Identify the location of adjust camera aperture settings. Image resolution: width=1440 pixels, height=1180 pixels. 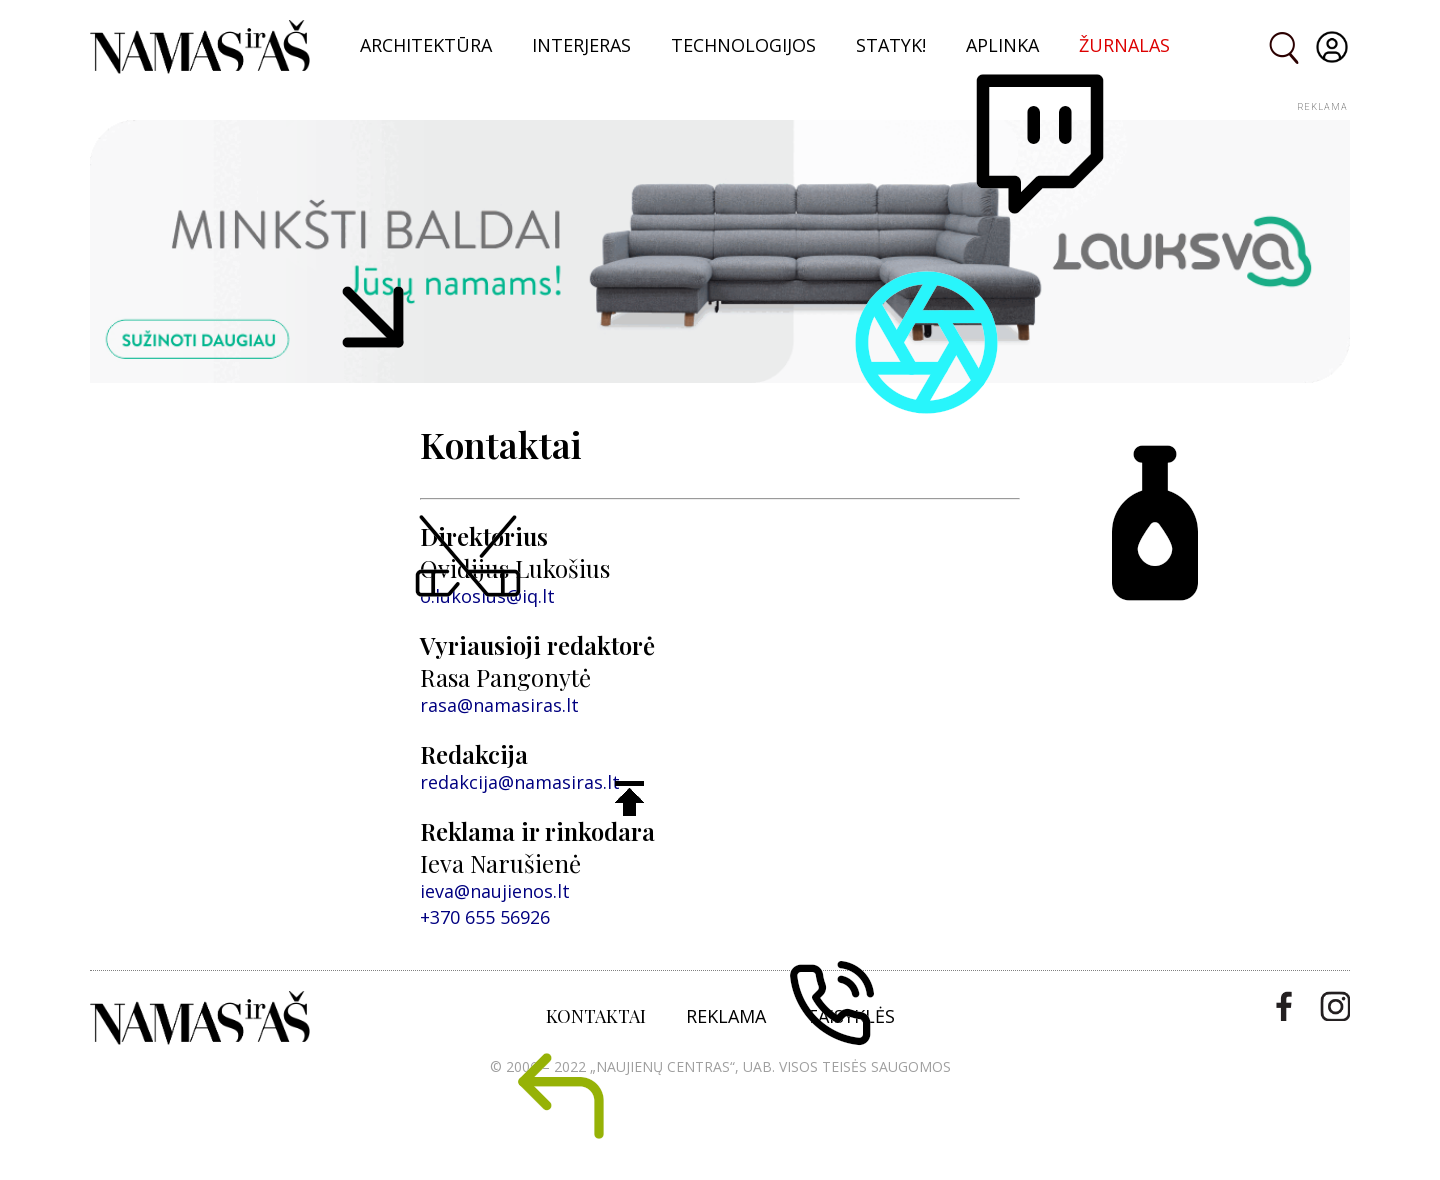
(926, 342).